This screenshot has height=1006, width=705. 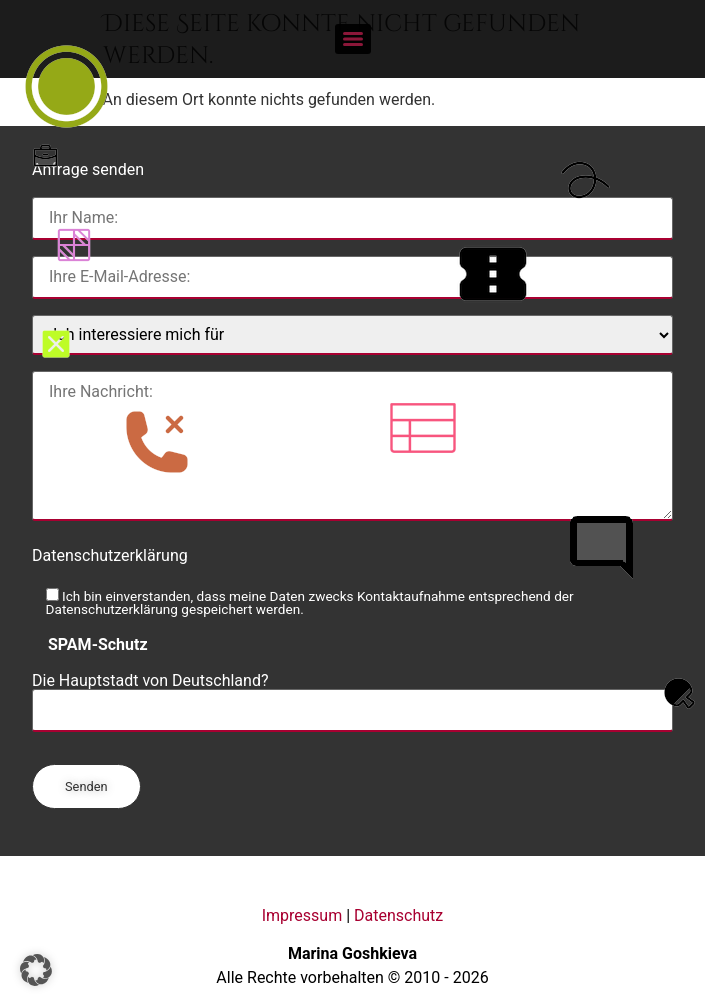 I want to click on end or decline a phone call, so click(x=157, y=442).